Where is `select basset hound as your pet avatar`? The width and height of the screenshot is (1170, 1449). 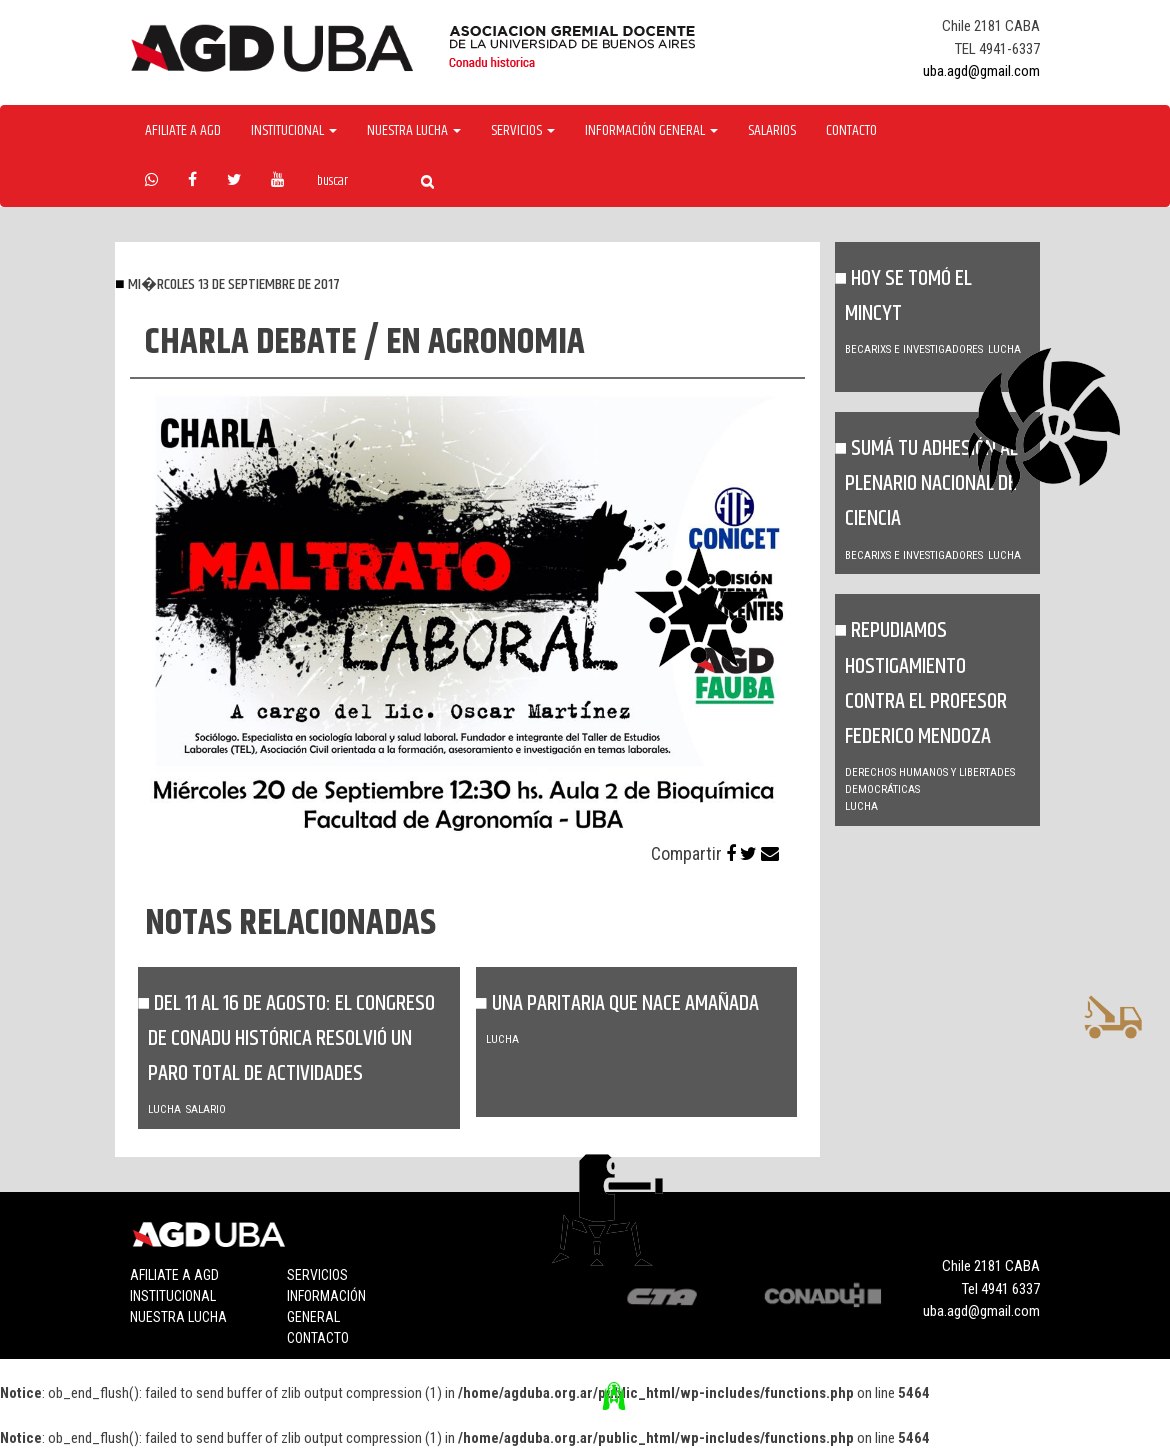
select basset hound as your pet avatar is located at coordinates (614, 1396).